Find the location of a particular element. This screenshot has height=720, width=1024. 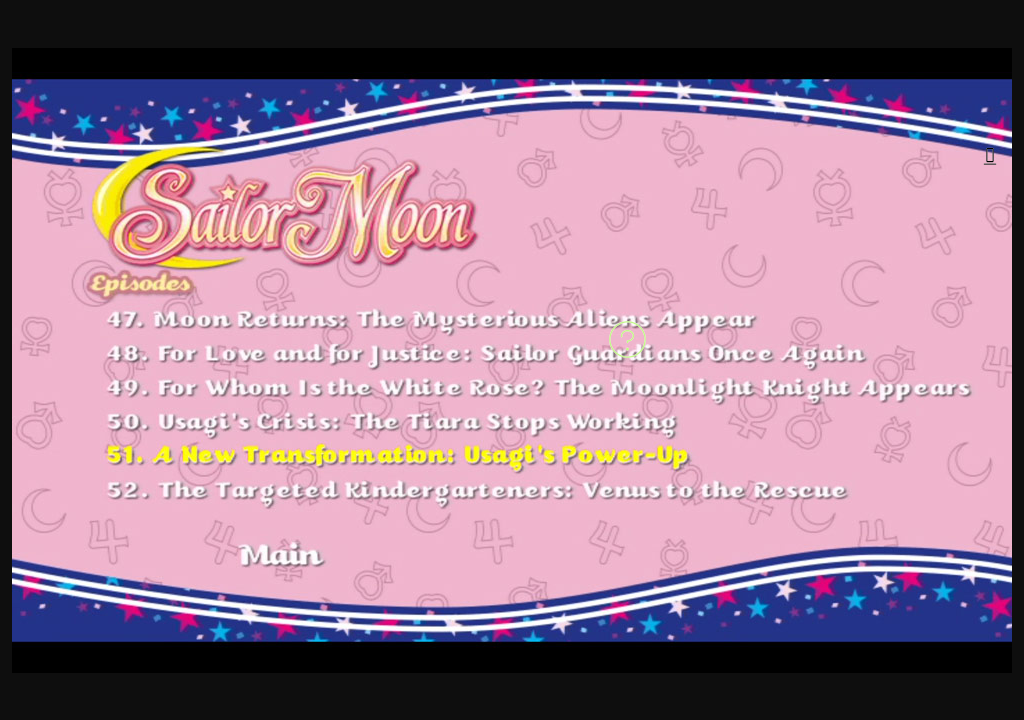

access help or support is located at coordinates (627, 339).